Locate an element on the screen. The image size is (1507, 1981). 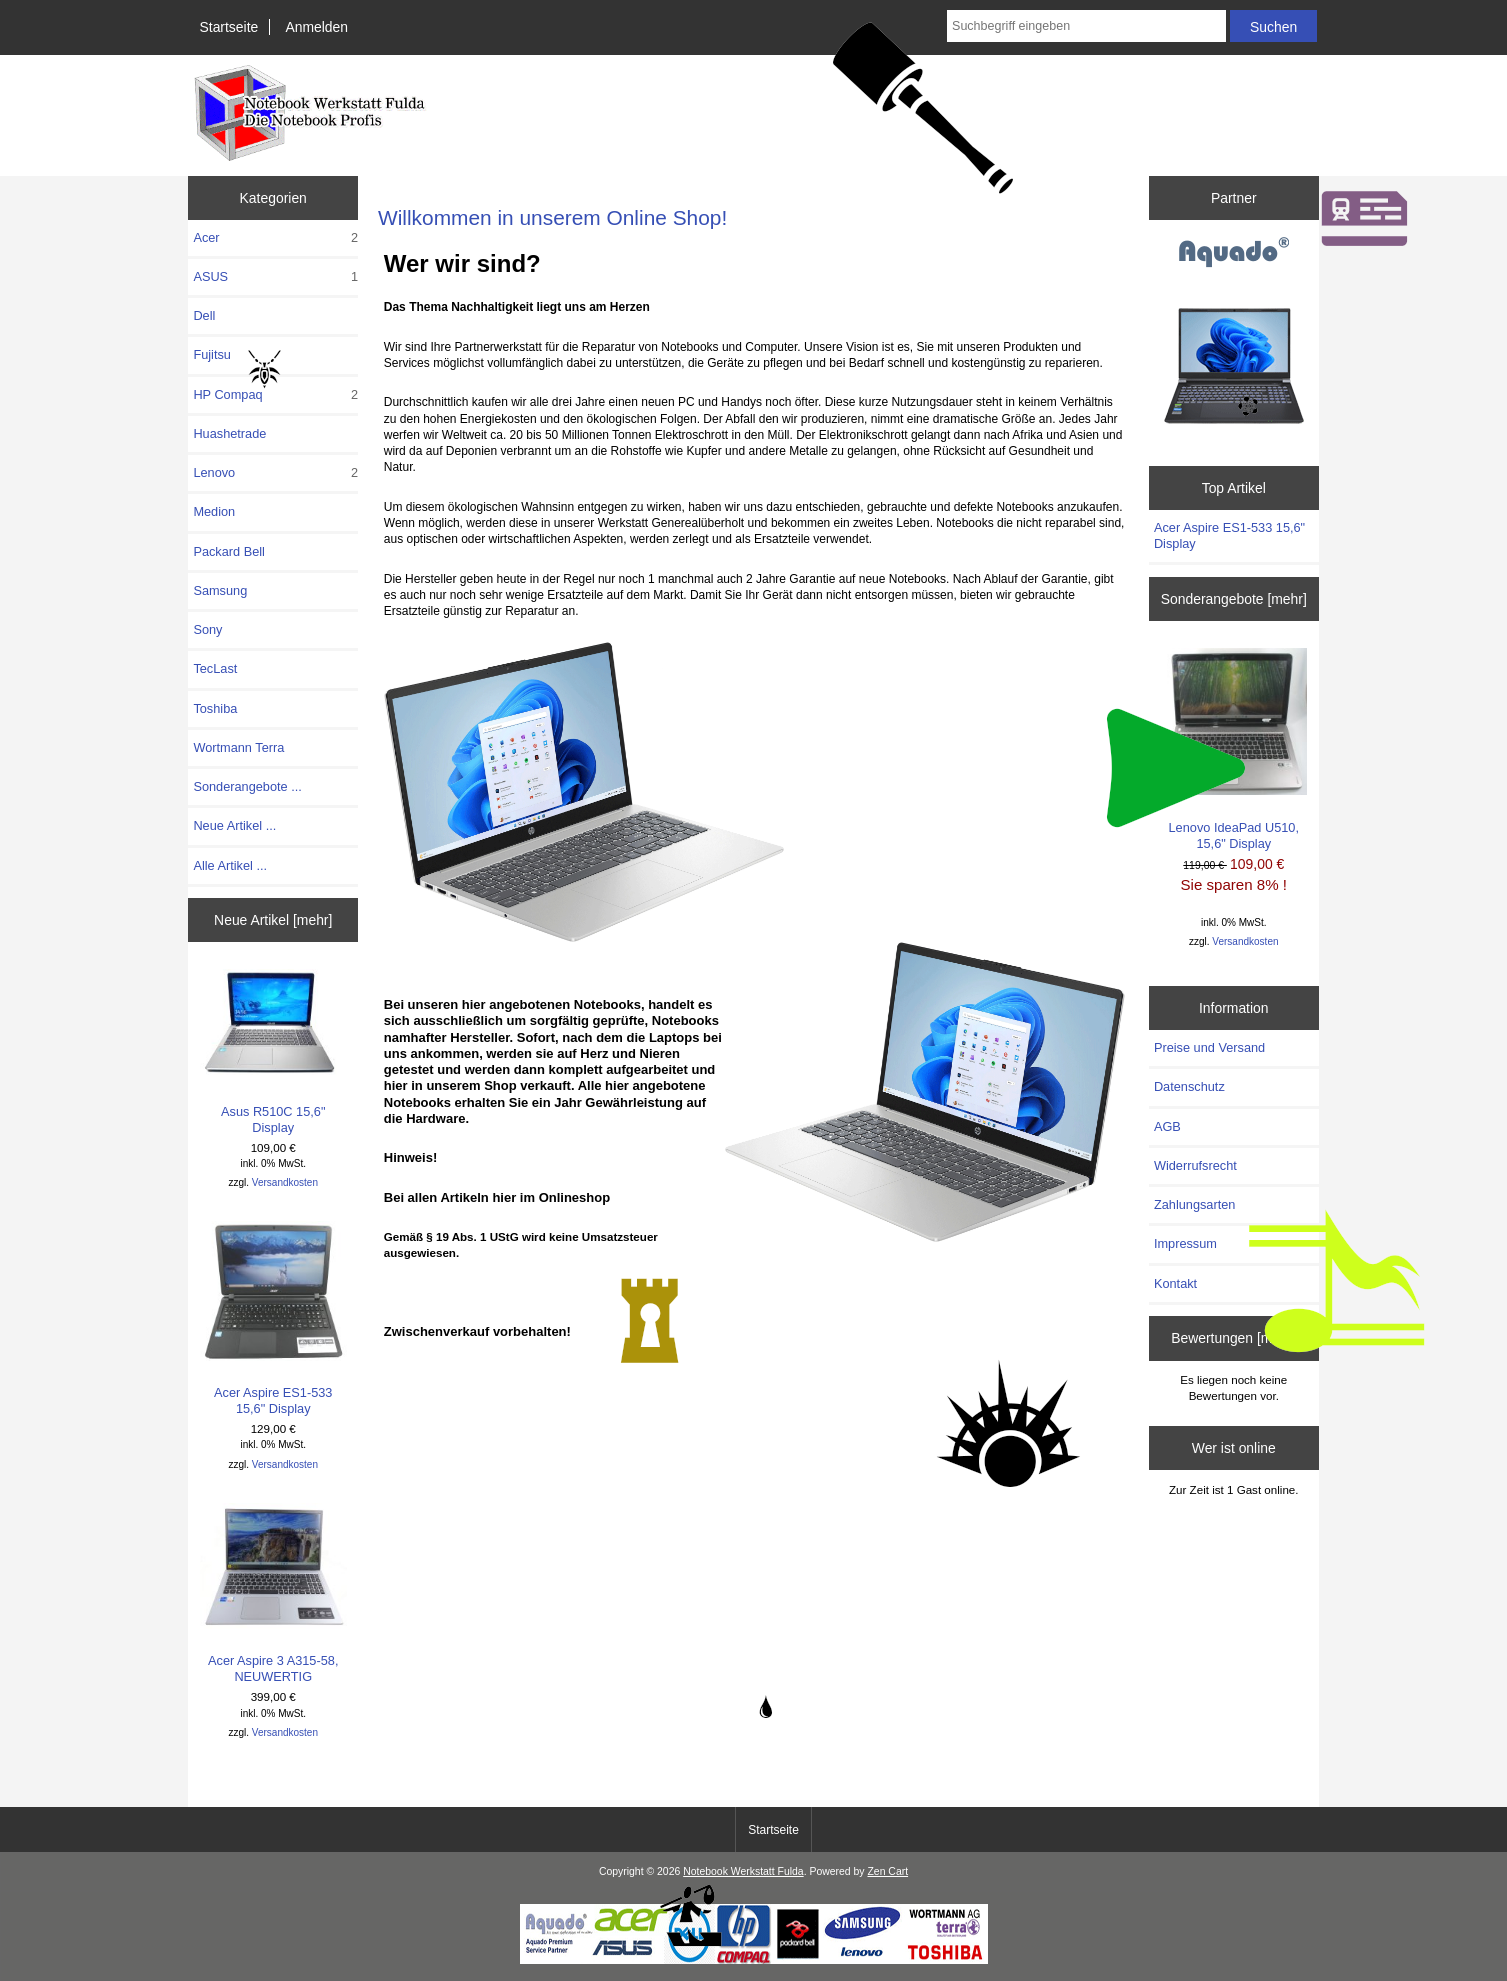
start or resume media playback is located at coordinates (1176, 768).